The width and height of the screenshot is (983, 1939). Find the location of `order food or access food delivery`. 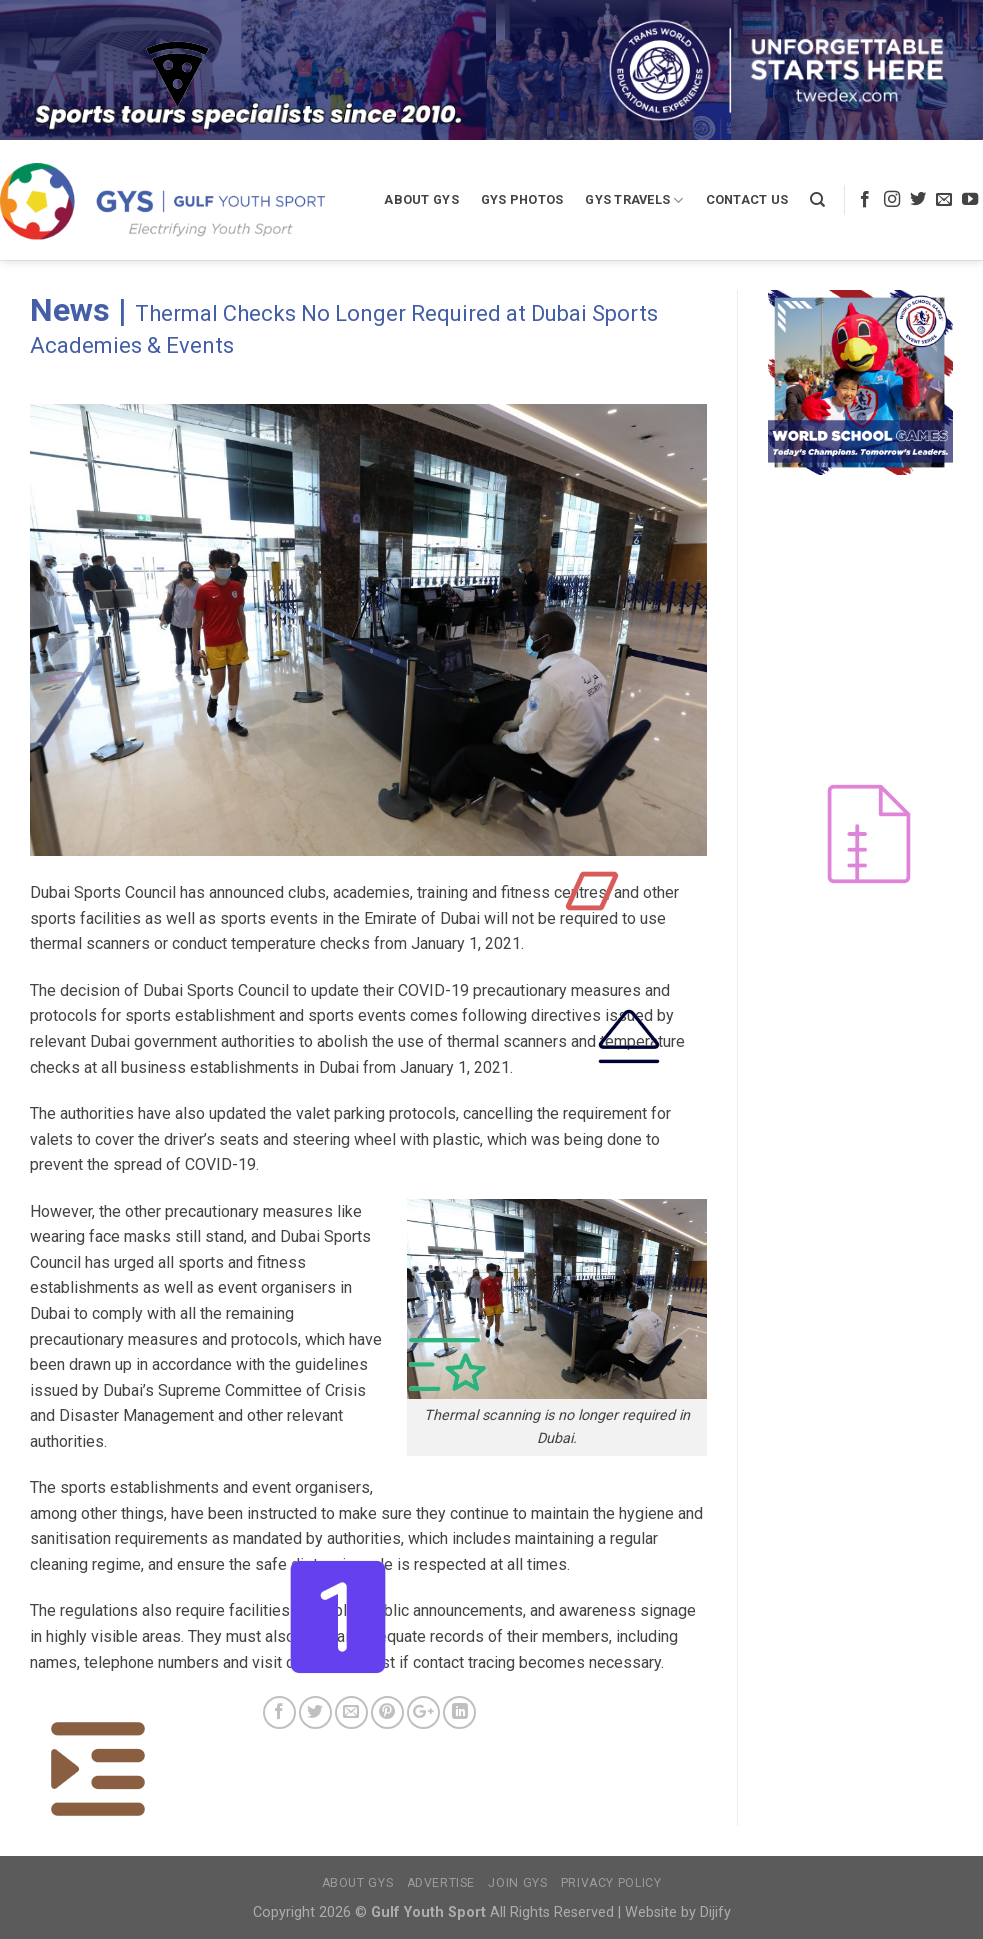

order food or access food delivery is located at coordinates (177, 74).